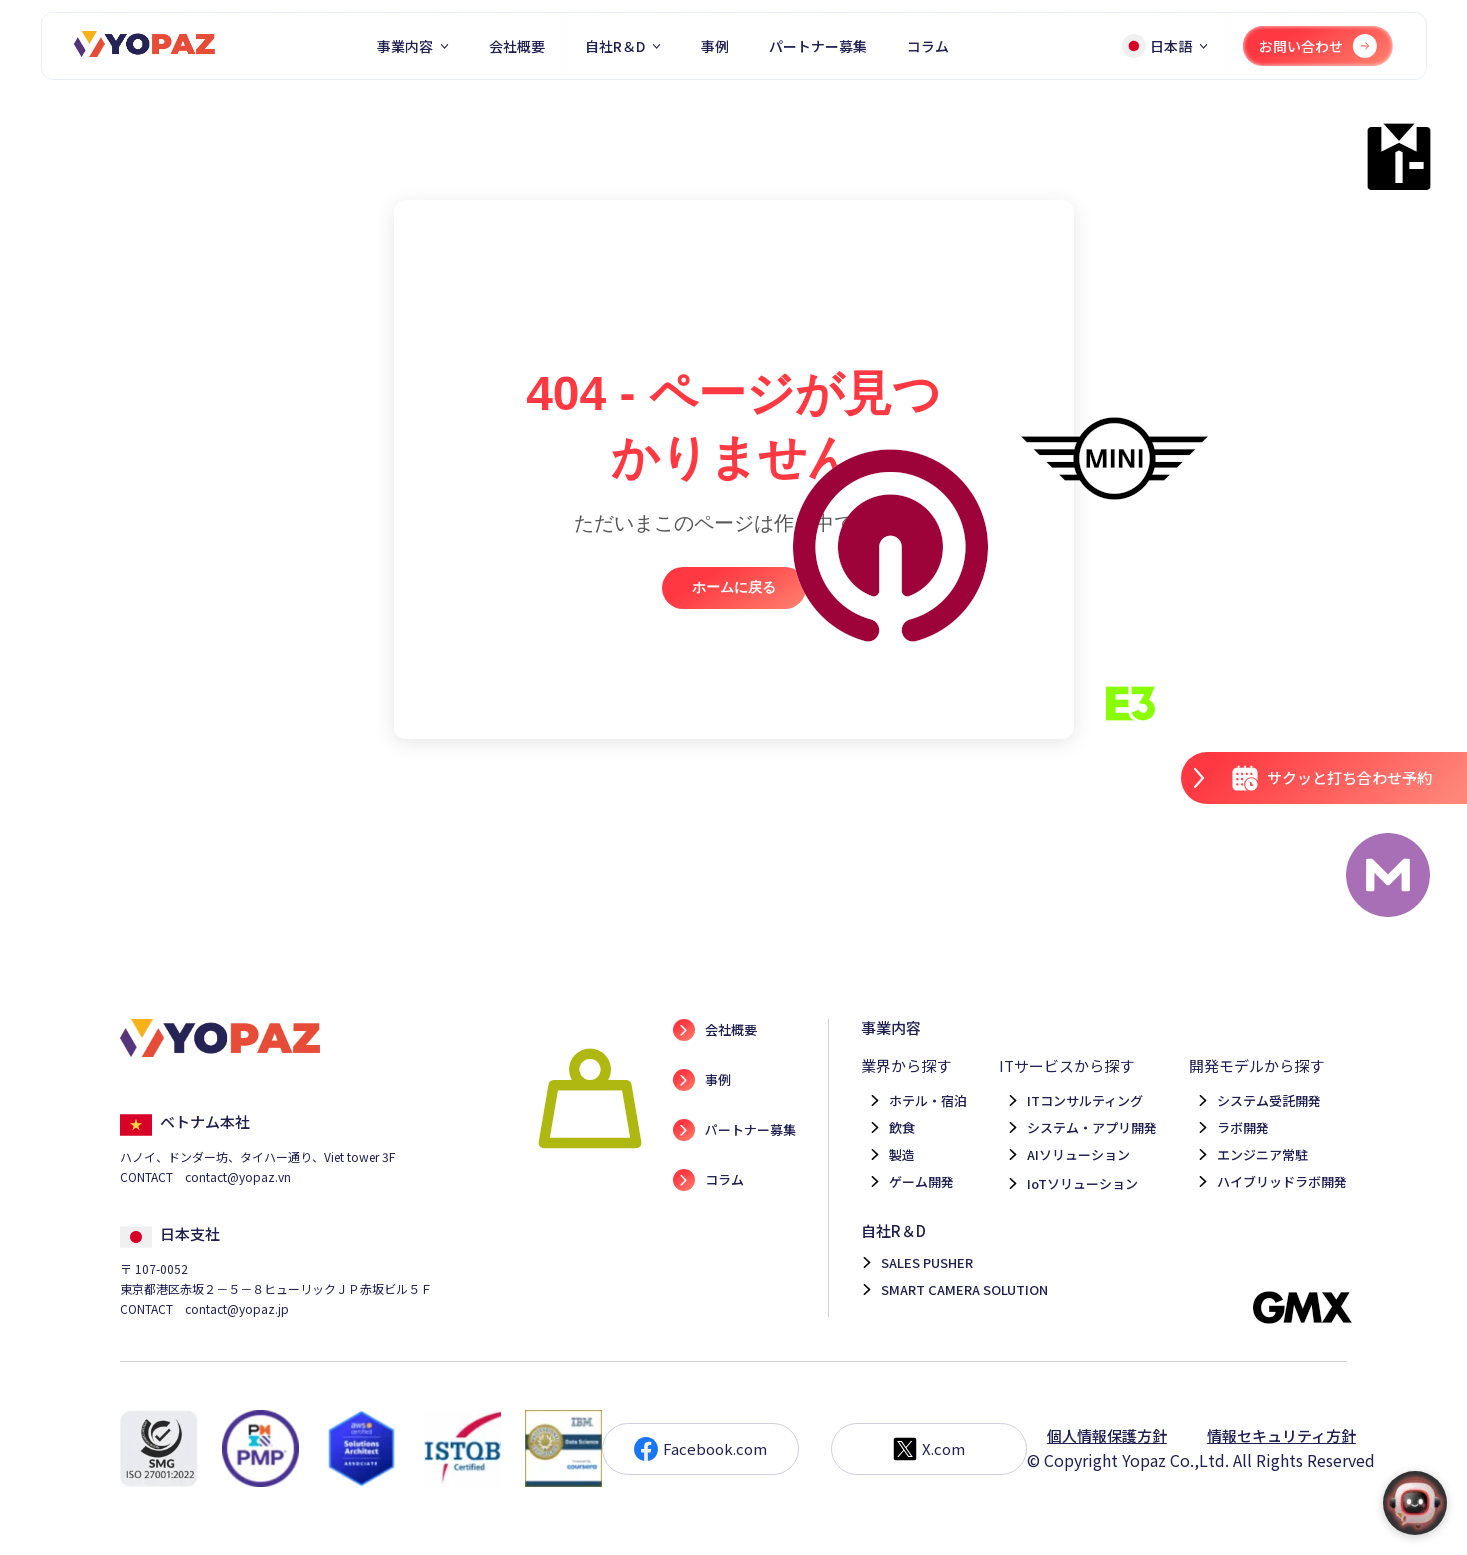 The width and height of the screenshot is (1467, 1555). Describe the element at coordinates (1399, 155) in the screenshot. I see `browse clothing or apparel items` at that location.